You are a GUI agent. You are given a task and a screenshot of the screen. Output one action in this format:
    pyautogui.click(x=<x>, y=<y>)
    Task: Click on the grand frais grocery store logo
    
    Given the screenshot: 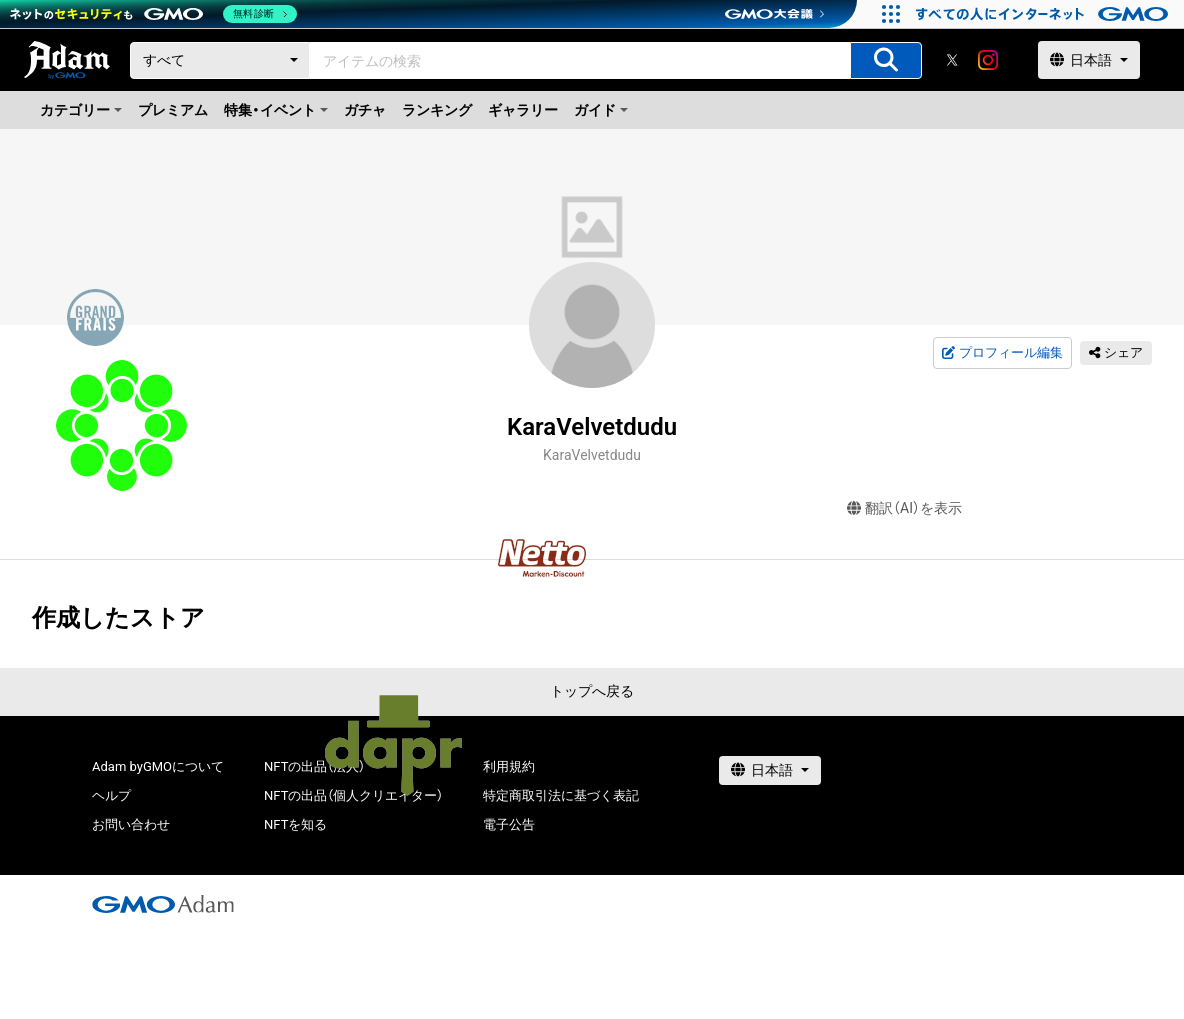 What is the action you would take?
    pyautogui.click(x=95, y=317)
    